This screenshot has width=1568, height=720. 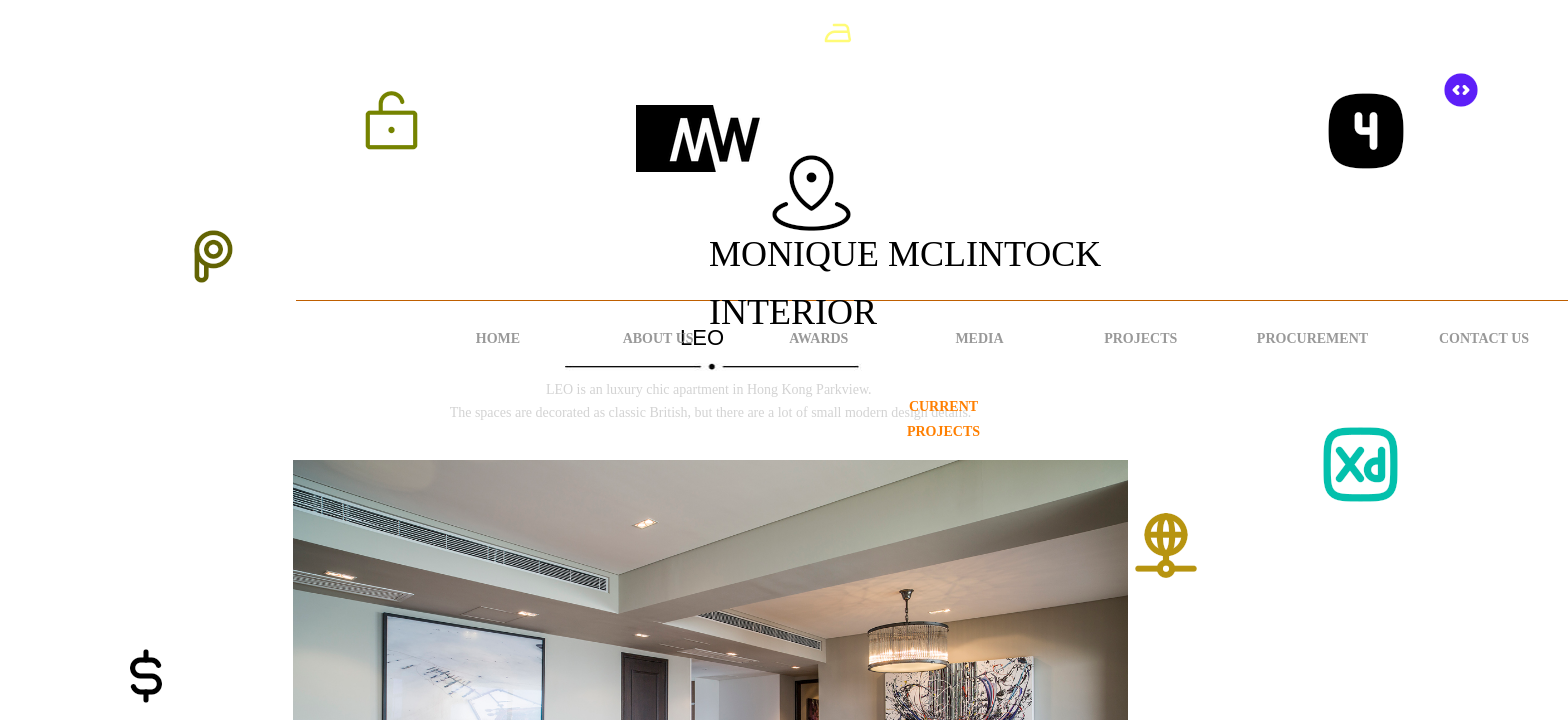 I want to click on unlock this item or content, so click(x=391, y=123).